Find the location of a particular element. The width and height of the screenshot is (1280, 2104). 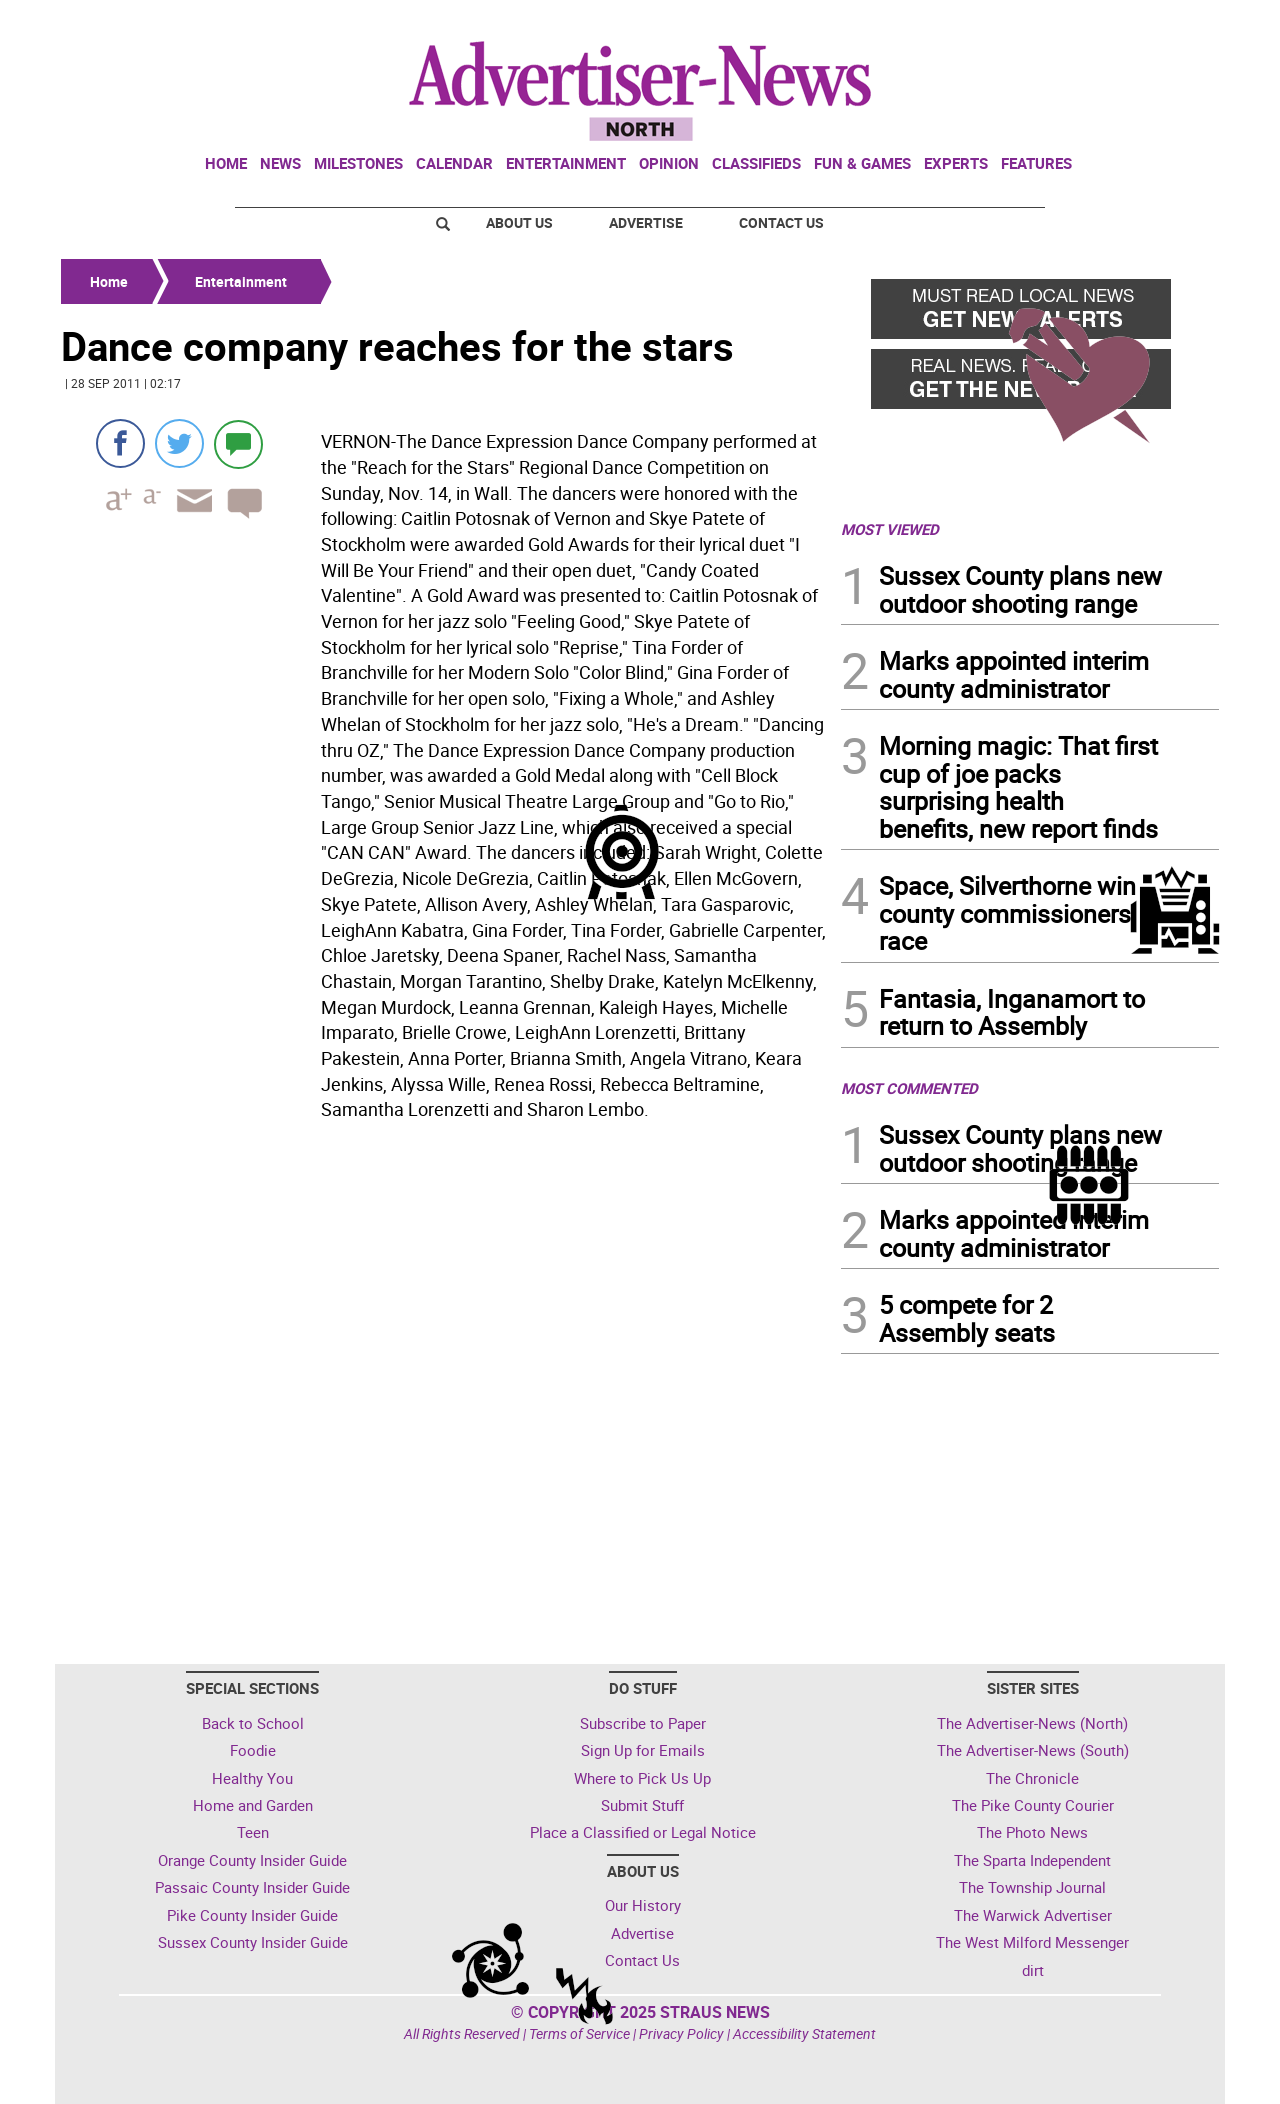

activate lightning fire attack or spell is located at coordinates (584, 1996).